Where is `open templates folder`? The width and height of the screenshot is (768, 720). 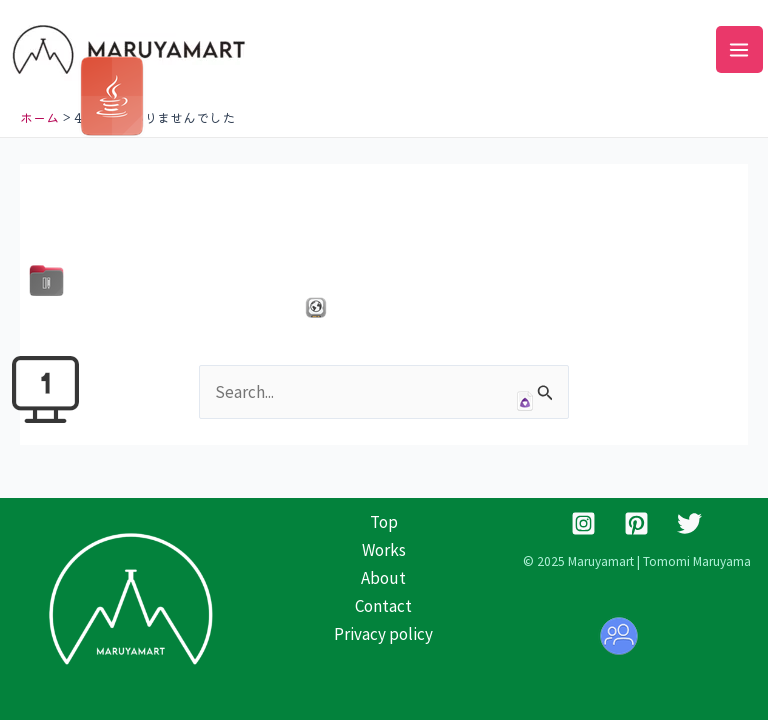 open templates folder is located at coordinates (46, 280).